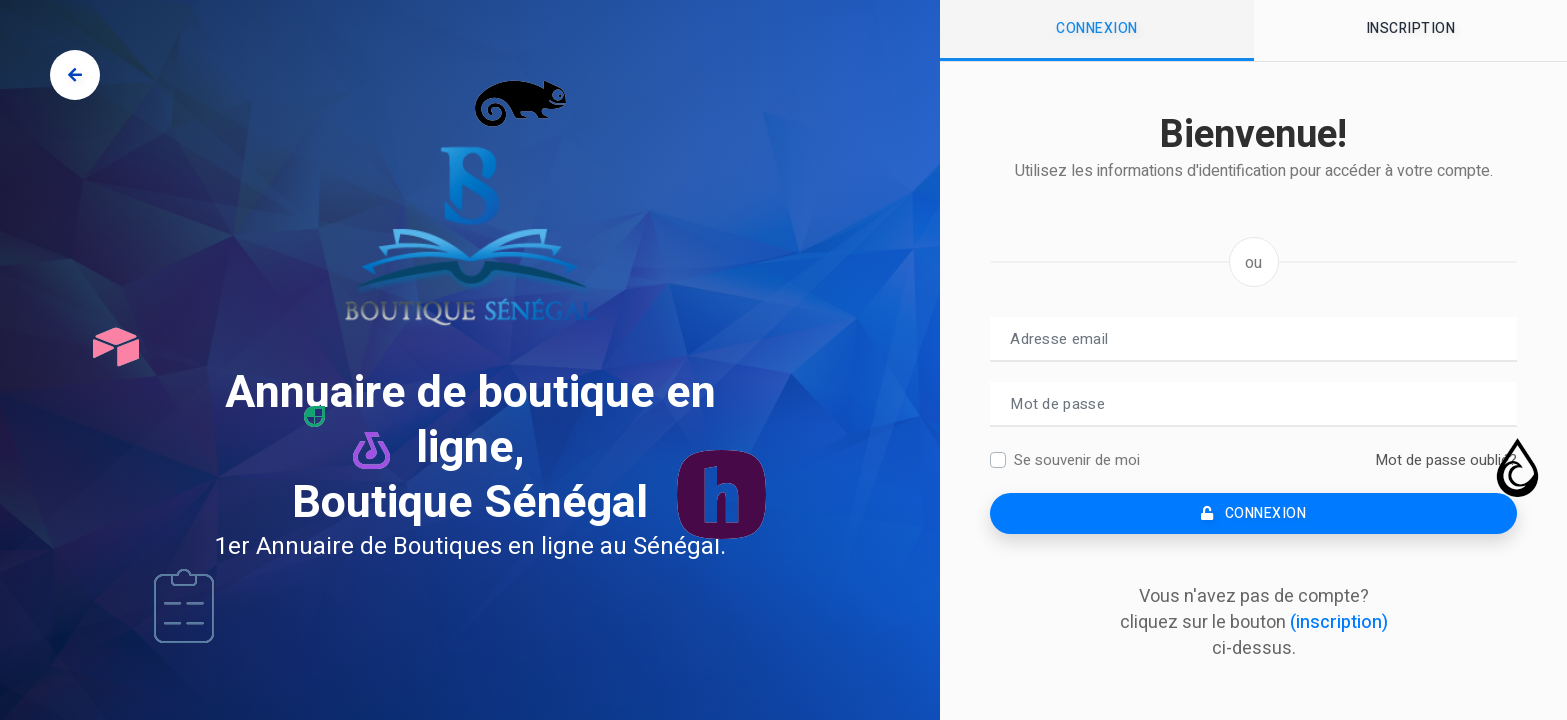 The height and width of the screenshot is (720, 1567). What do you see at coordinates (1517, 467) in the screenshot?
I see `open deluge torrent client` at bounding box center [1517, 467].